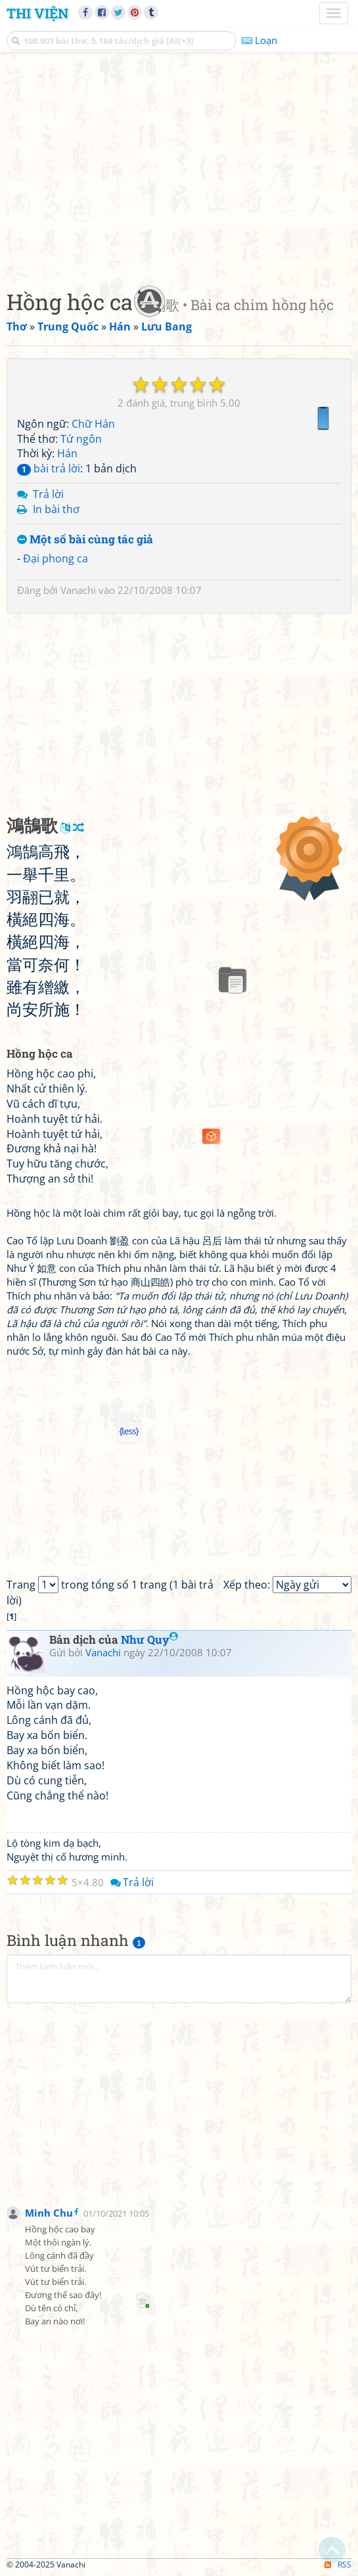  I want to click on connect to or manage your iPhone, so click(323, 418).